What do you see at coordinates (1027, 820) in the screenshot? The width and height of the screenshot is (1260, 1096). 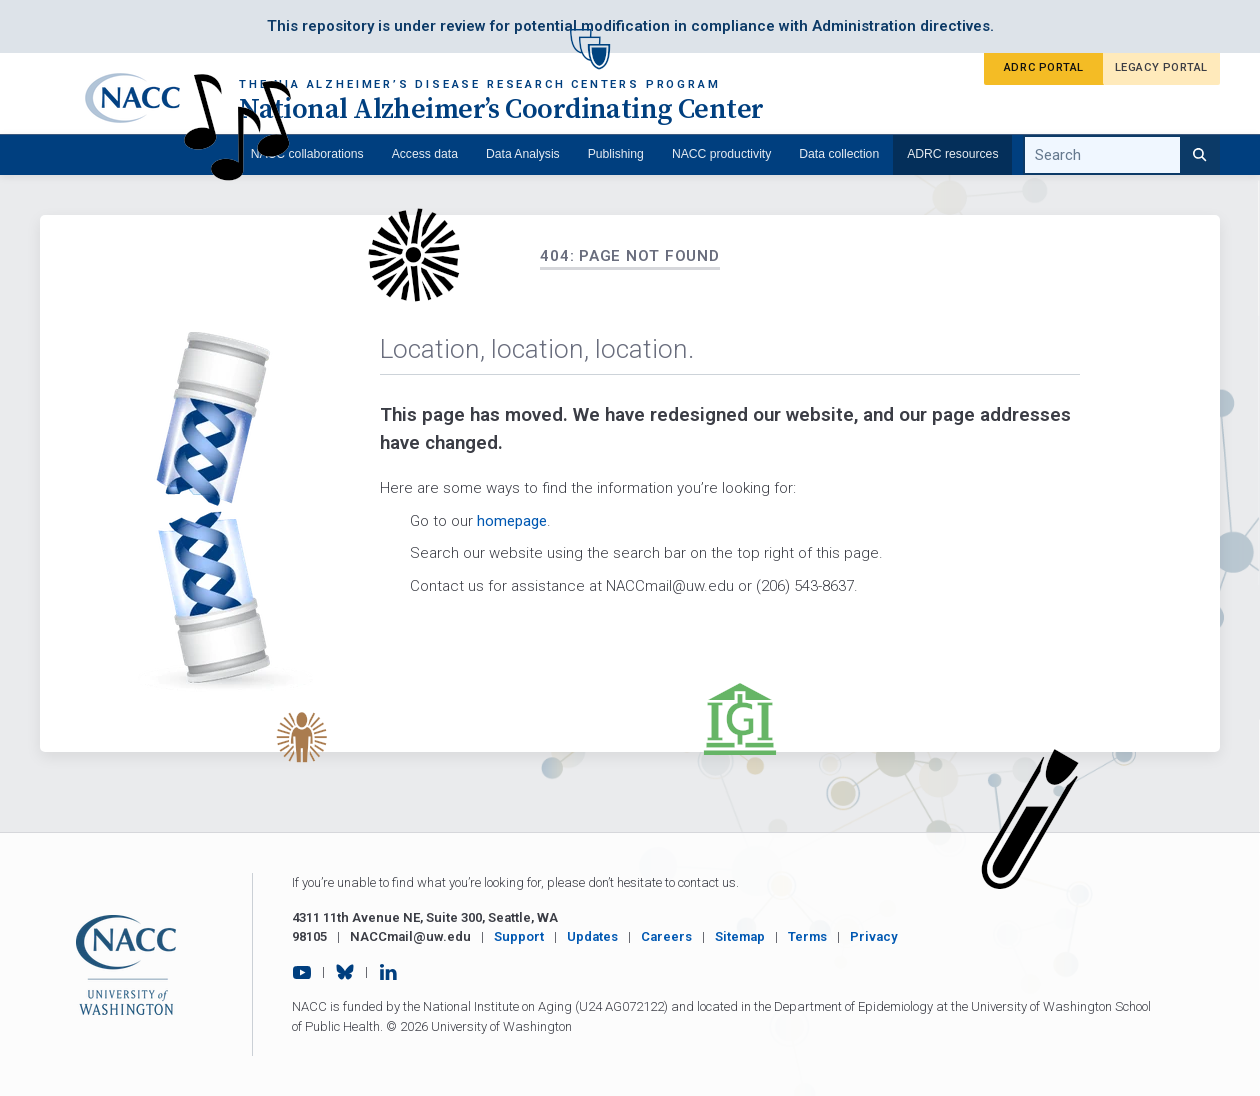 I see `collect or store a potion item` at bounding box center [1027, 820].